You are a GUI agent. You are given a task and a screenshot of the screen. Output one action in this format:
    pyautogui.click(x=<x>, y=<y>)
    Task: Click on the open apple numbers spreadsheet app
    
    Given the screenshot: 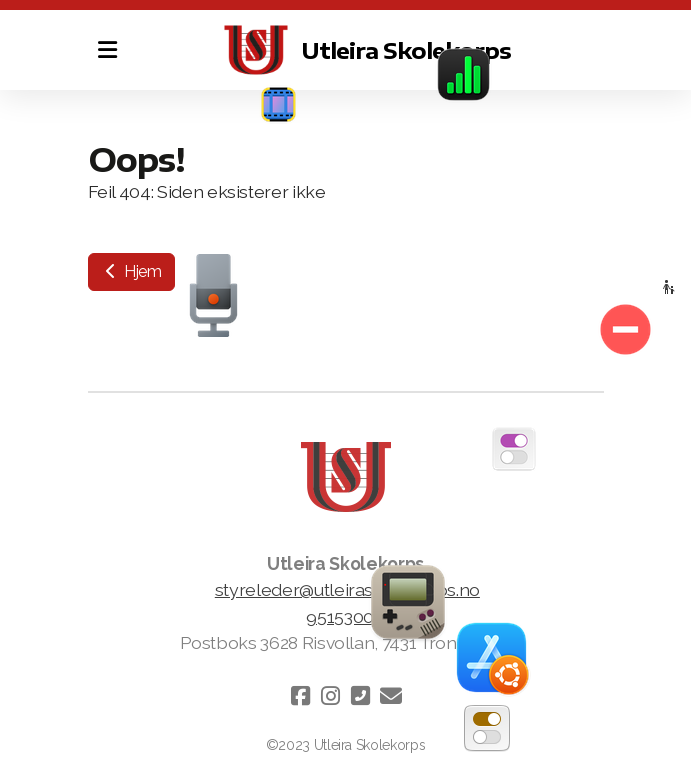 What is the action you would take?
    pyautogui.click(x=463, y=74)
    